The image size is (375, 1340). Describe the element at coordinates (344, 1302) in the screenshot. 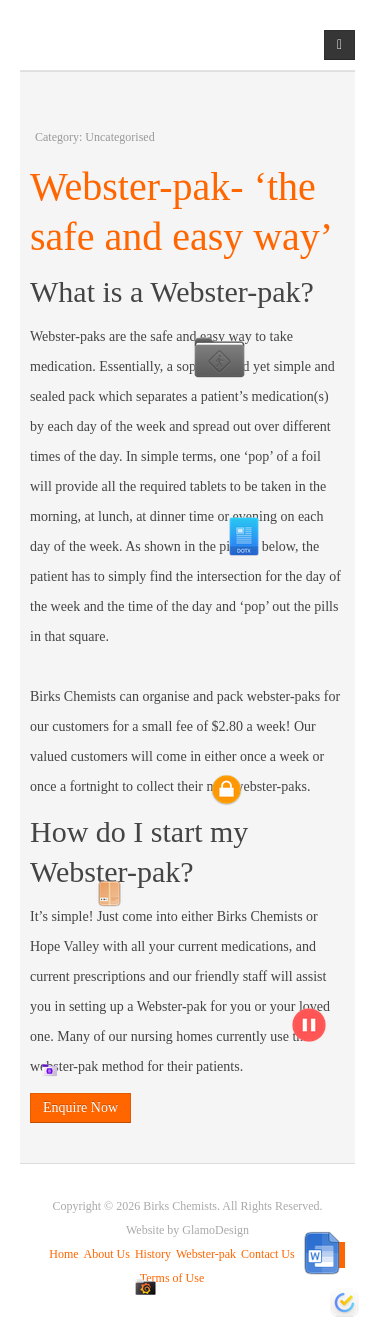

I see `open ticktick task manager app` at that location.